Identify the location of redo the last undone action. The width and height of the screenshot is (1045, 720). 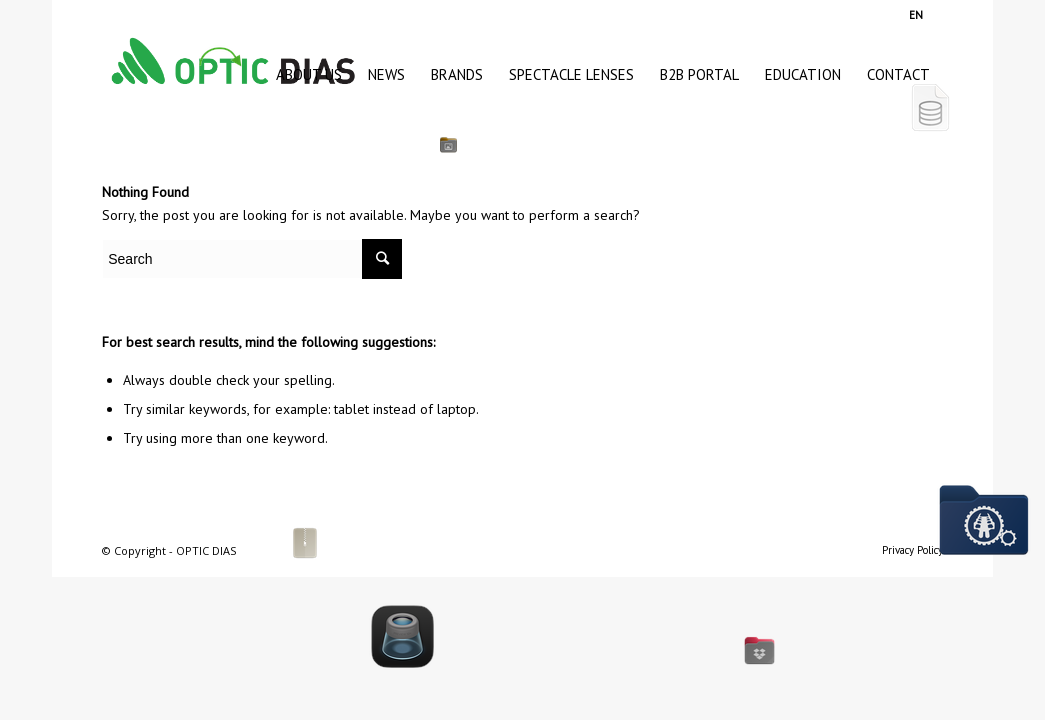
(220, 56).